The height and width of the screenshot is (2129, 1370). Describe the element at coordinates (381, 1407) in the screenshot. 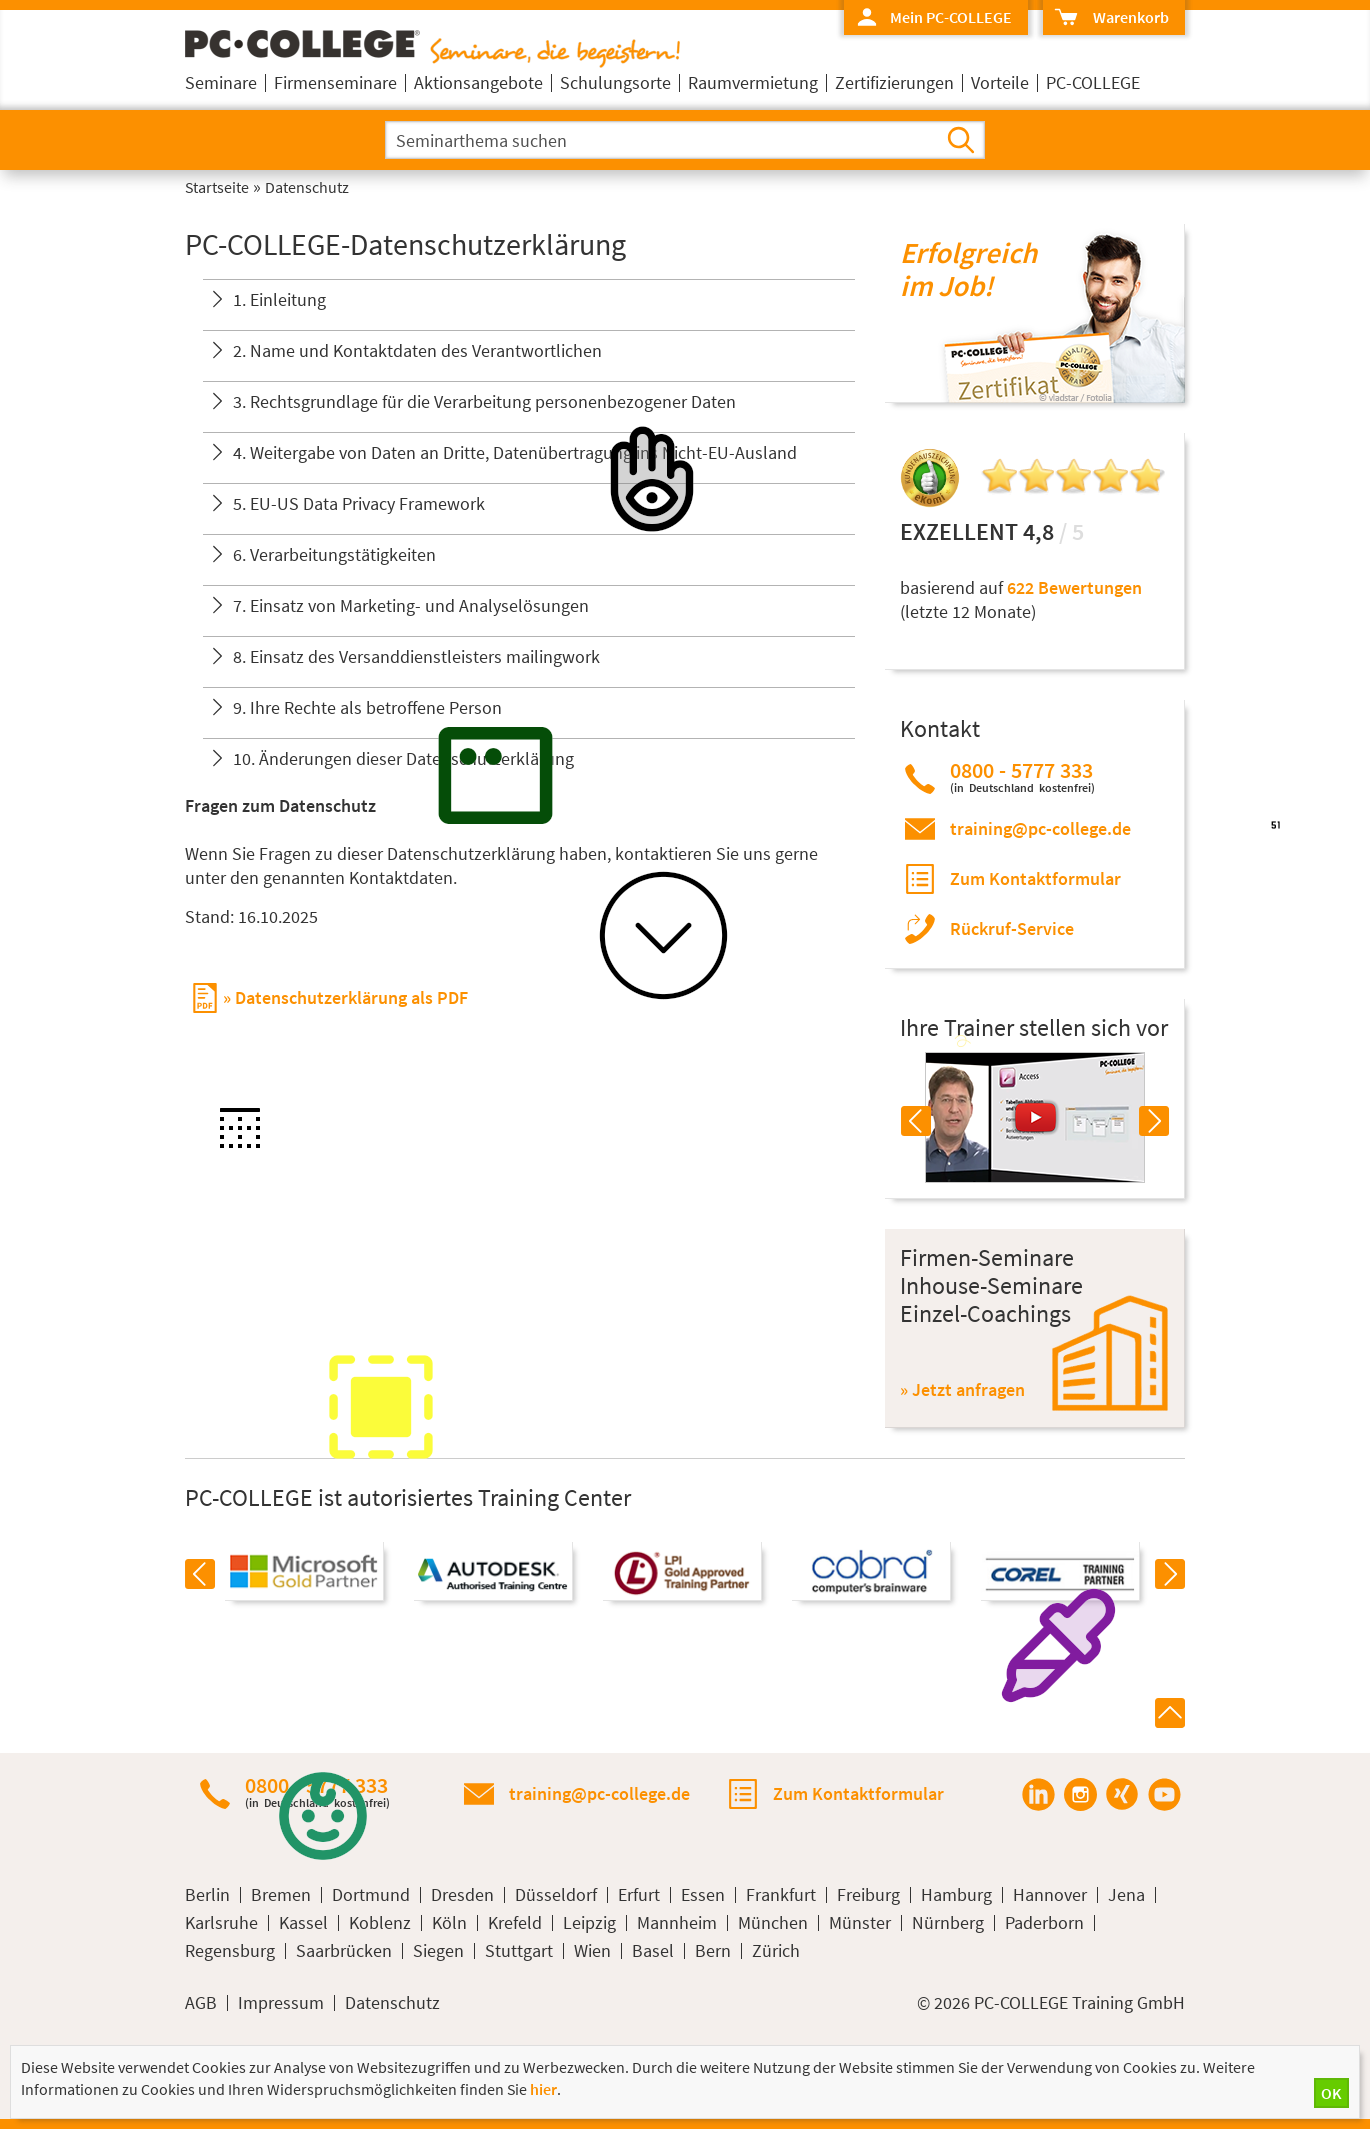

I see `select all items in the current view` at that location.